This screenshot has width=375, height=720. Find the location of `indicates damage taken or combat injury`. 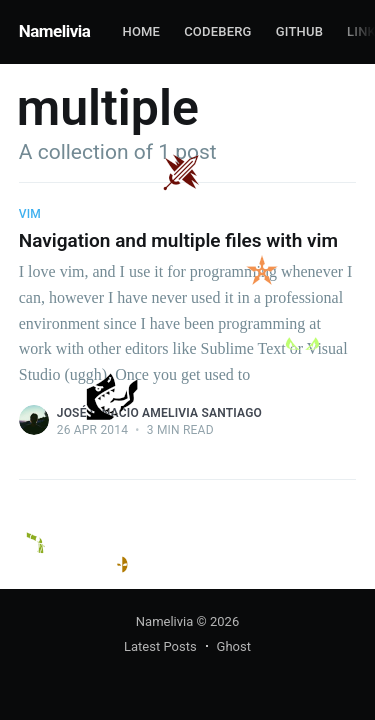

indicates damage taken or combat injury is located at coordinates (181, 173).